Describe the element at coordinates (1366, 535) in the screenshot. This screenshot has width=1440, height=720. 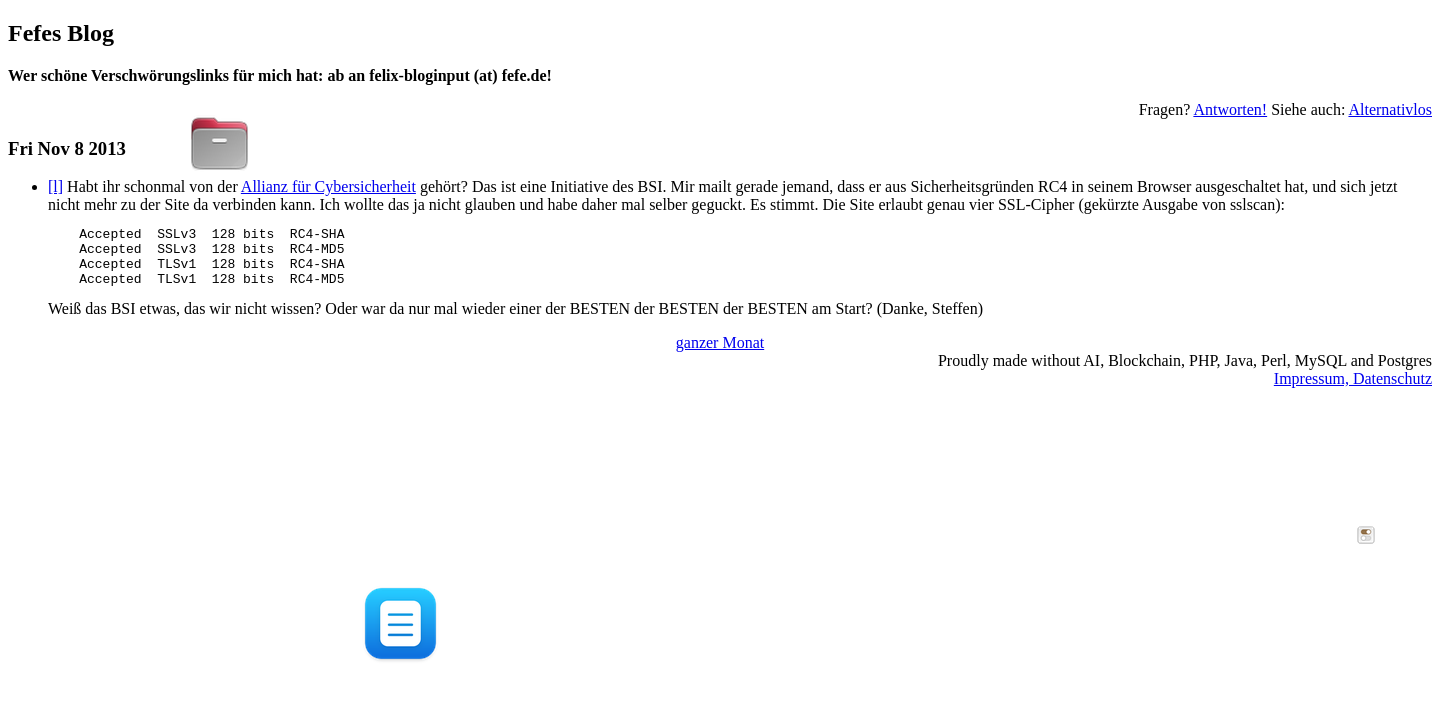
I see `open system tweaks or customization settings` at that location.